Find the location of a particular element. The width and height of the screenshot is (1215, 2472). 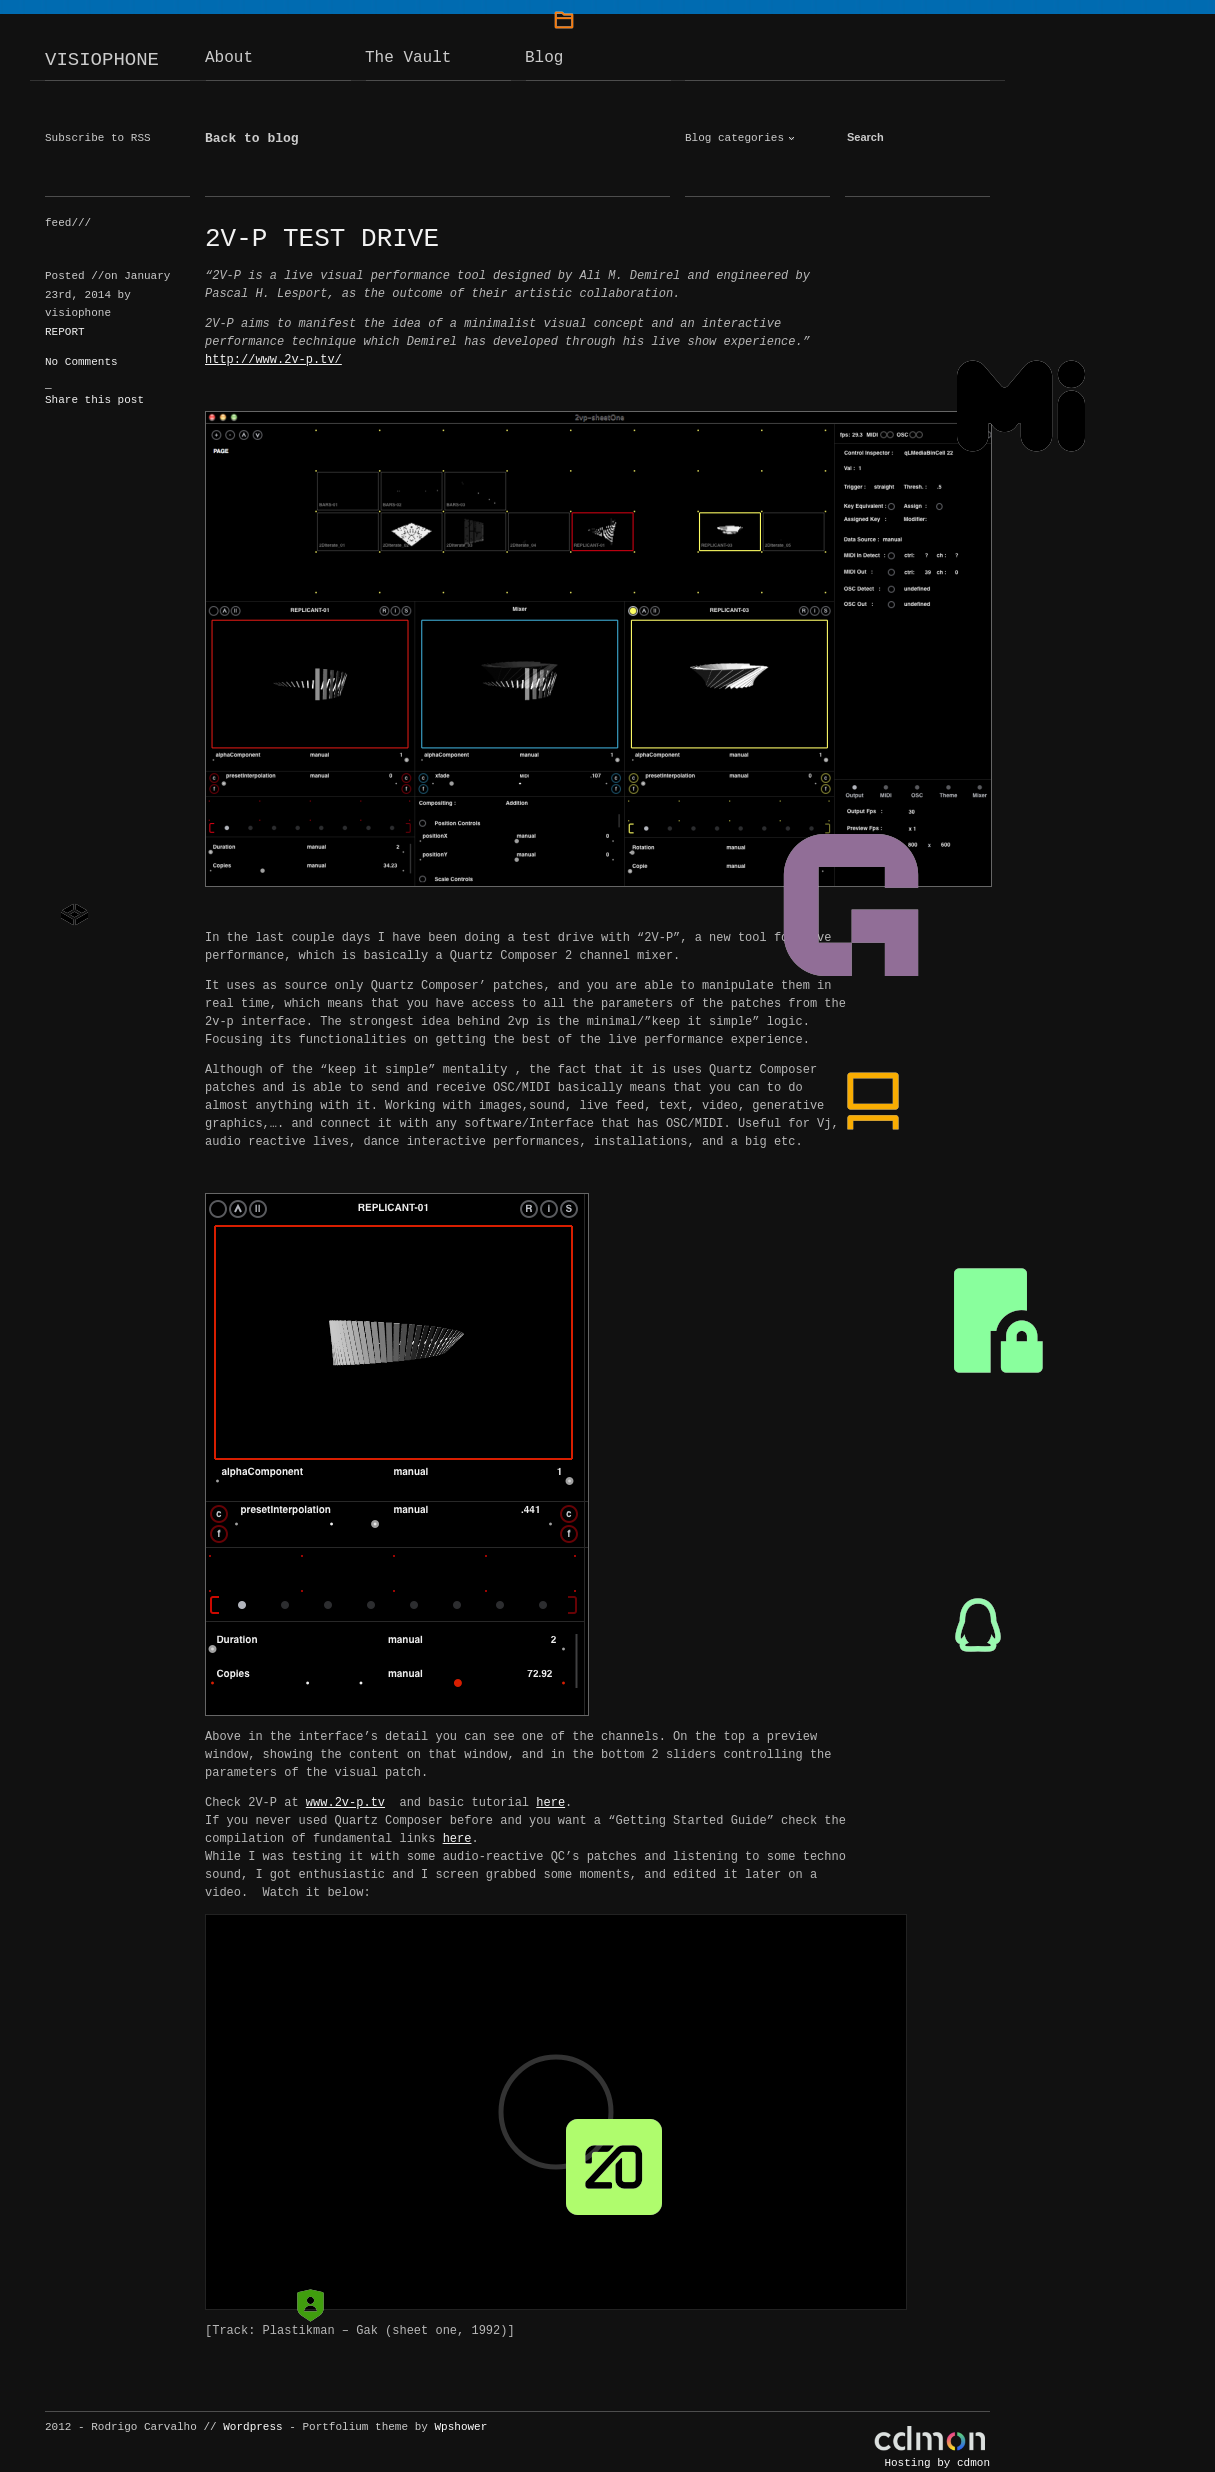

switch to stacked view layout is located at coordinates (873, 1101).